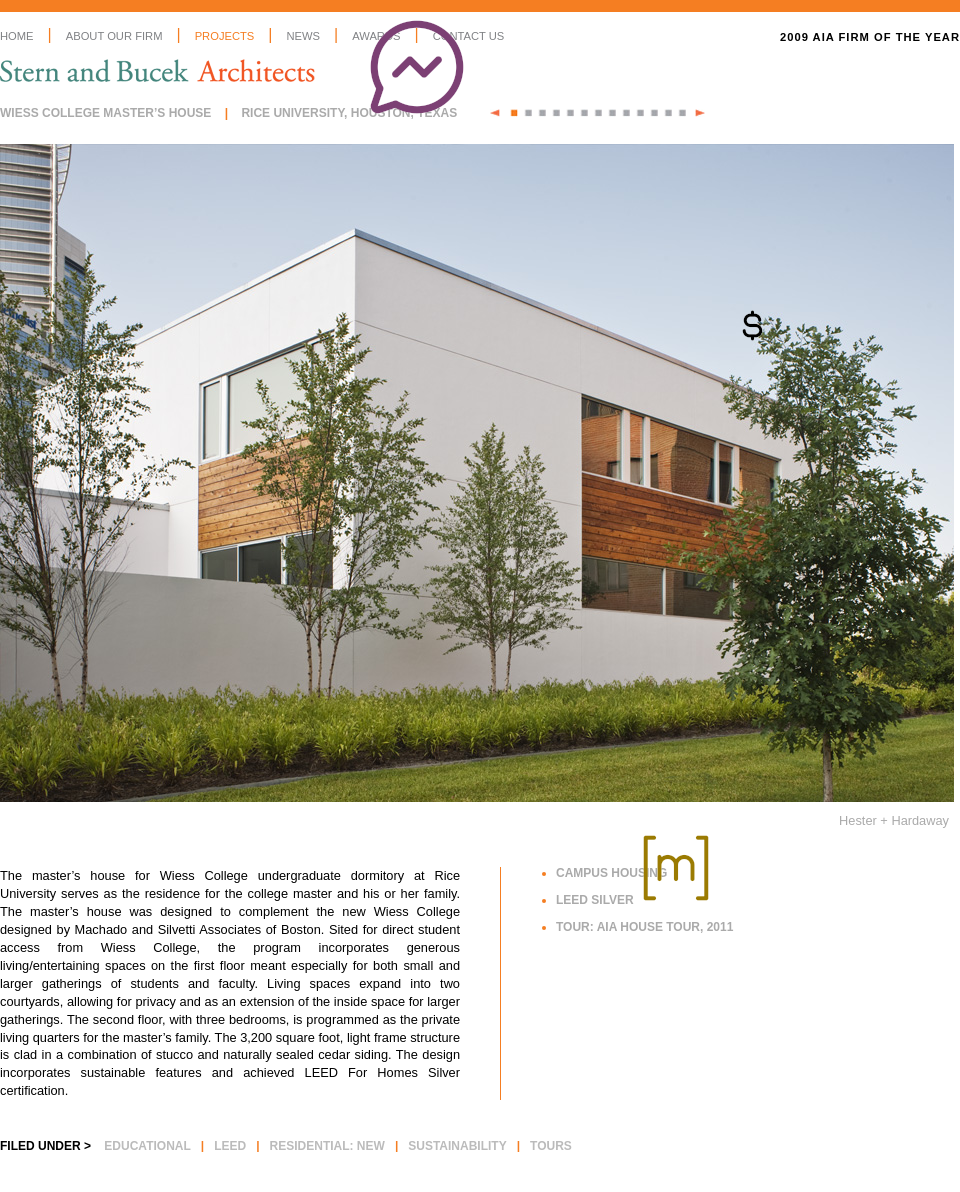  I want to click on connect to matrix decentralized chat network, so click(676, 868).